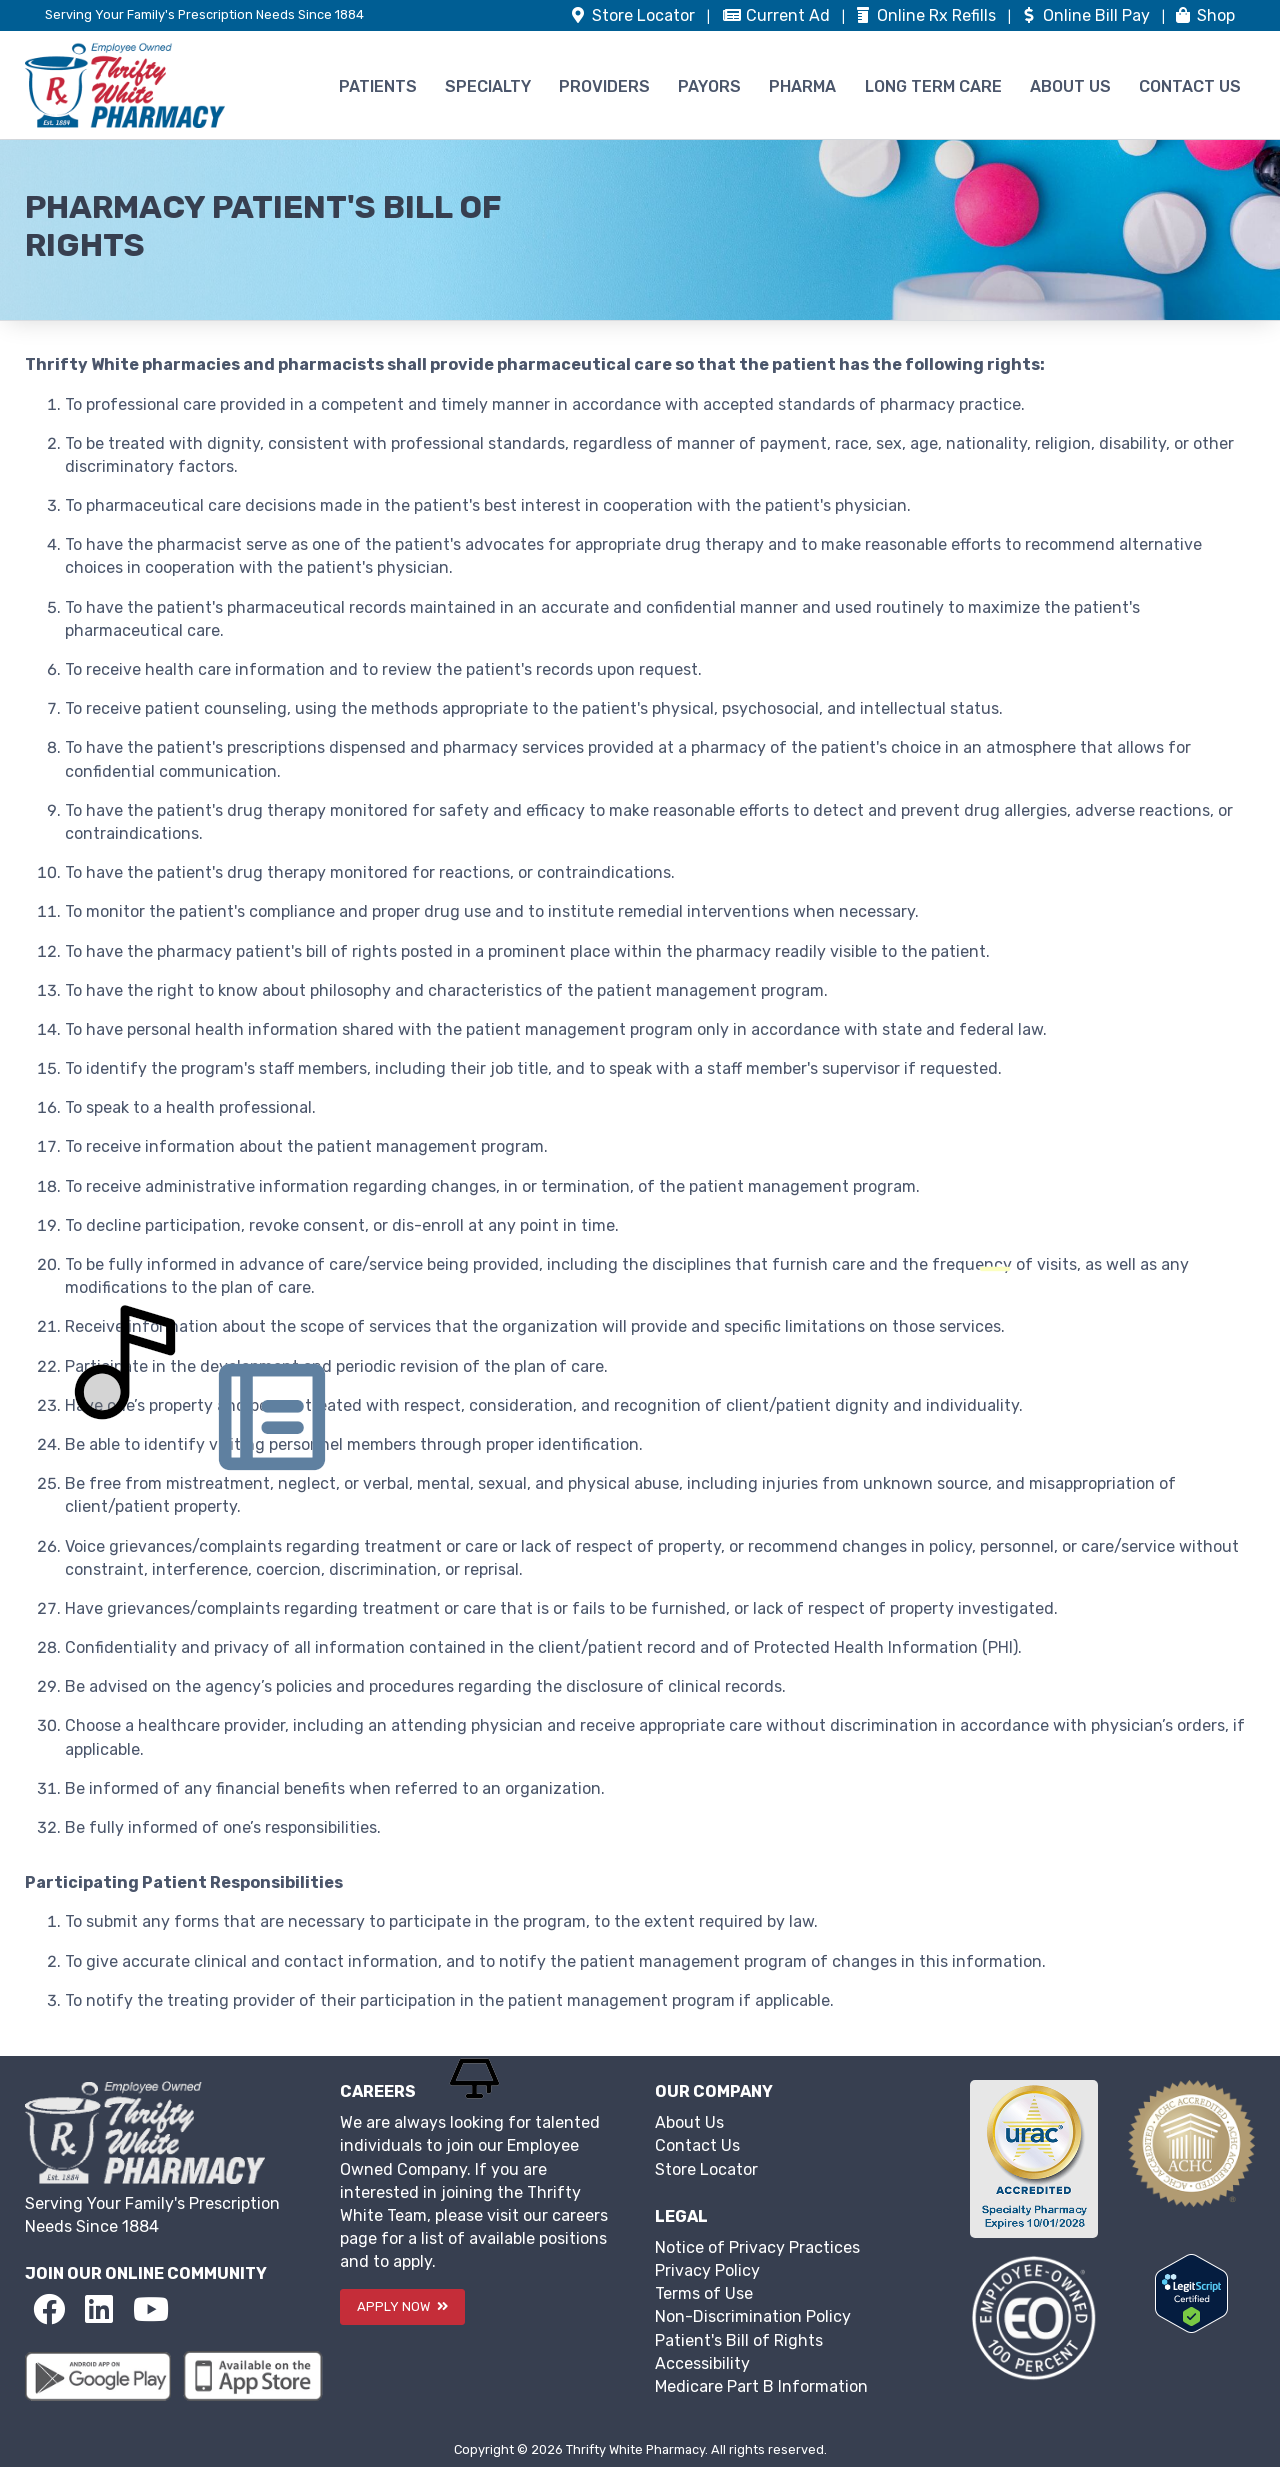 Image resolution: width=1280 pixels, height=2467 pixels. Describe the element at coordinates (474, 2078) in the screenshot. I see `toggle desk lamp or lighting on/off` at that location.